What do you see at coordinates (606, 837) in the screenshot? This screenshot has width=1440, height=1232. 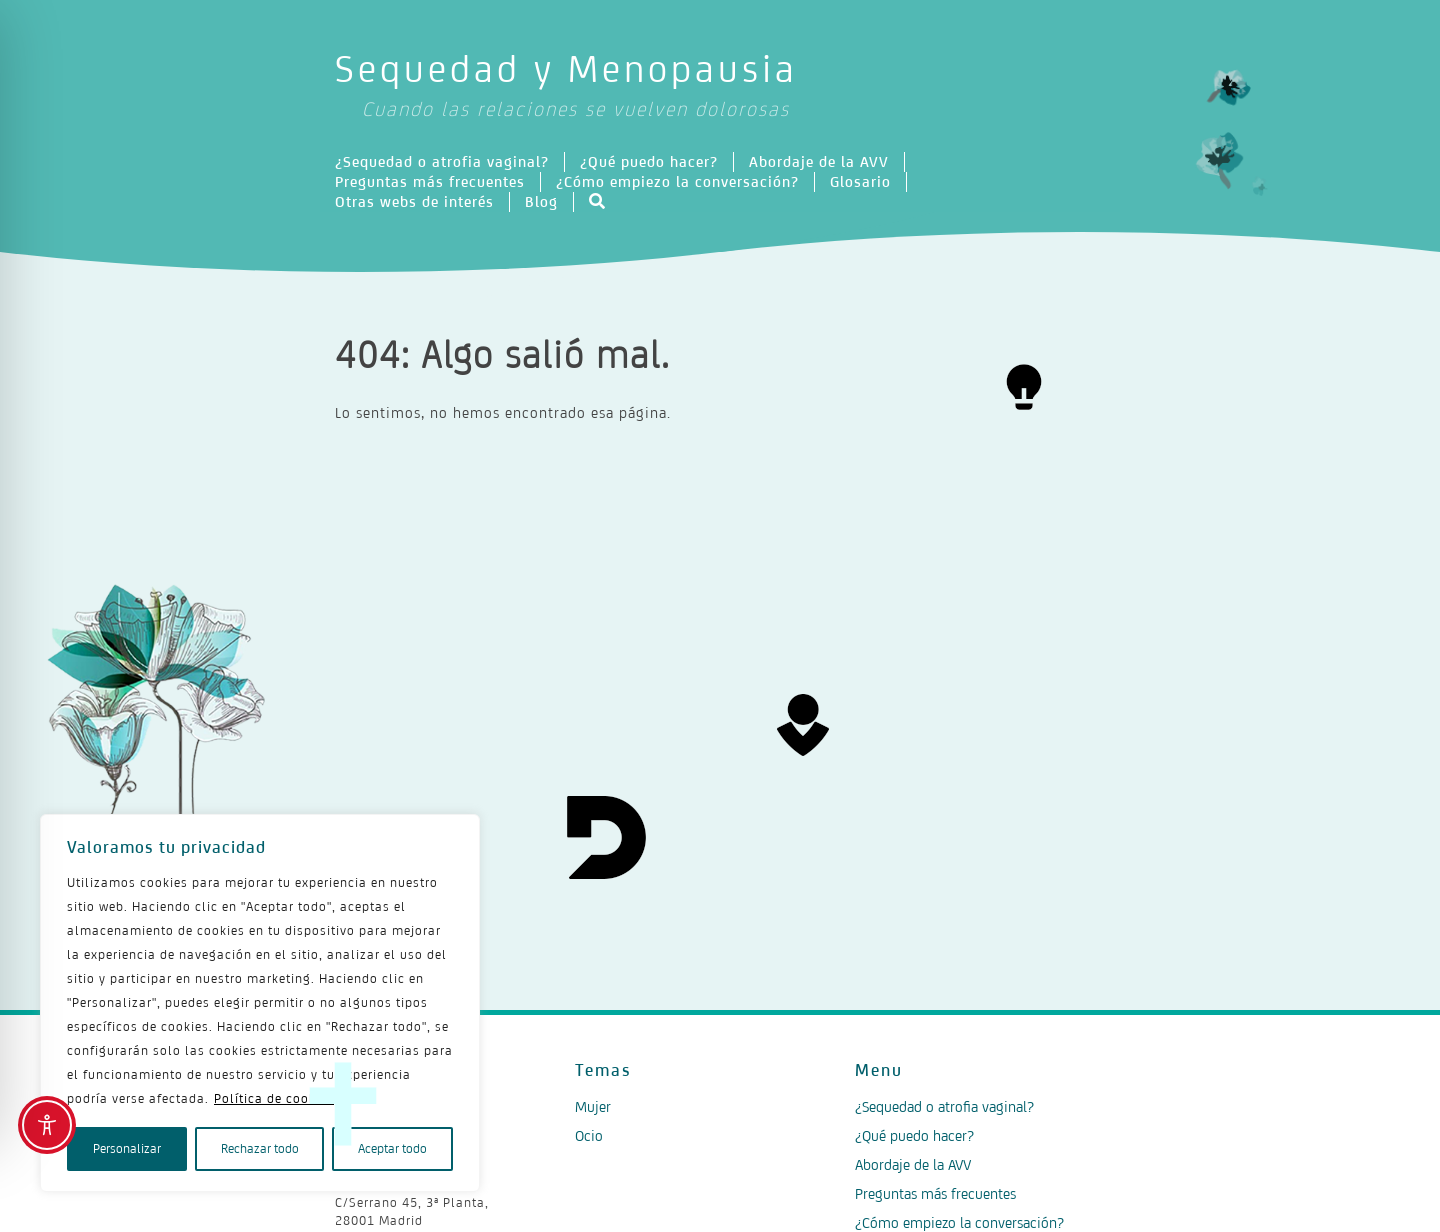 I see `deepgram logo` at bounding box center [606, 837].